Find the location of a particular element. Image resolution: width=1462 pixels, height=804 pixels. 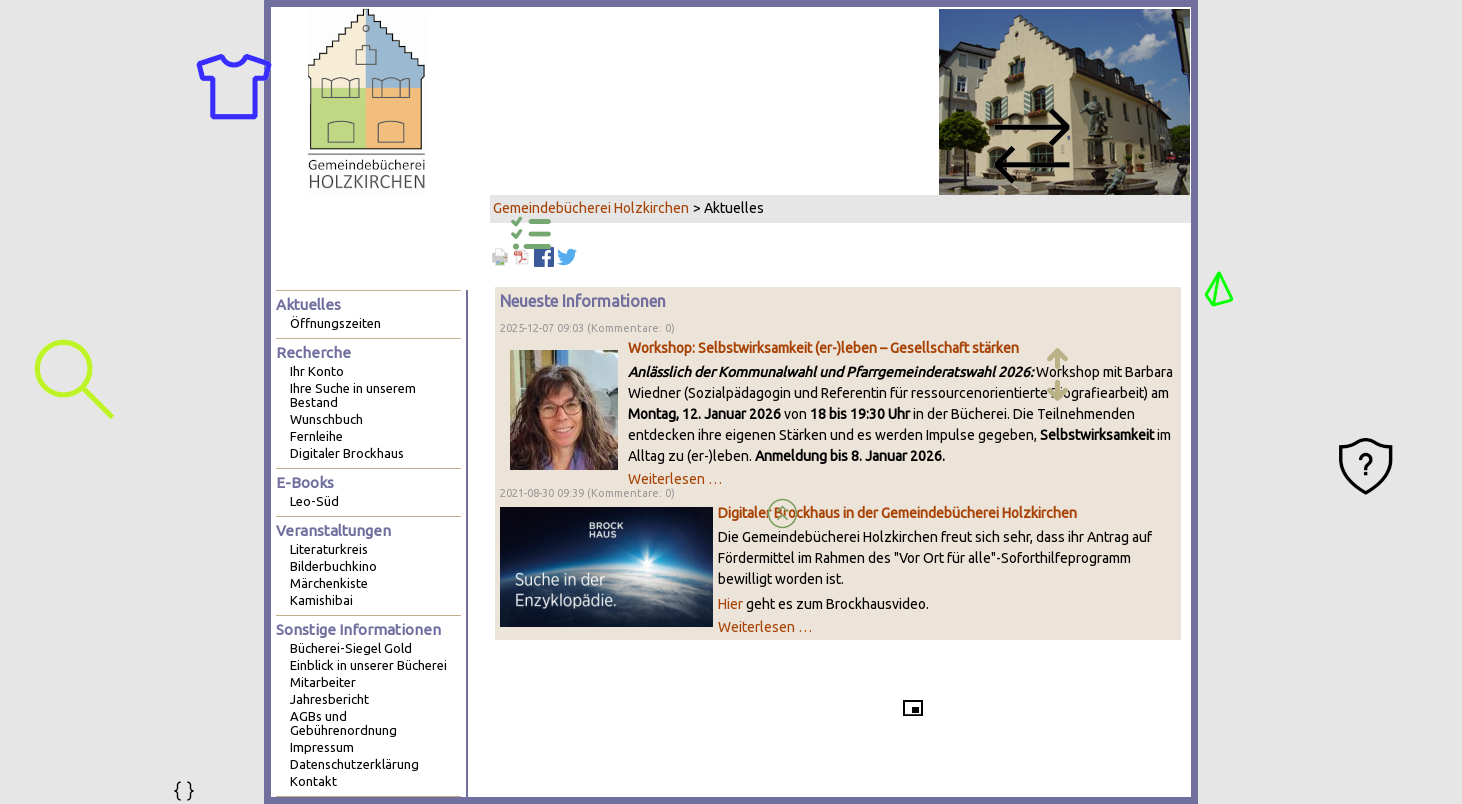

indicates a JSON file type is located at coordinates (184, 791).